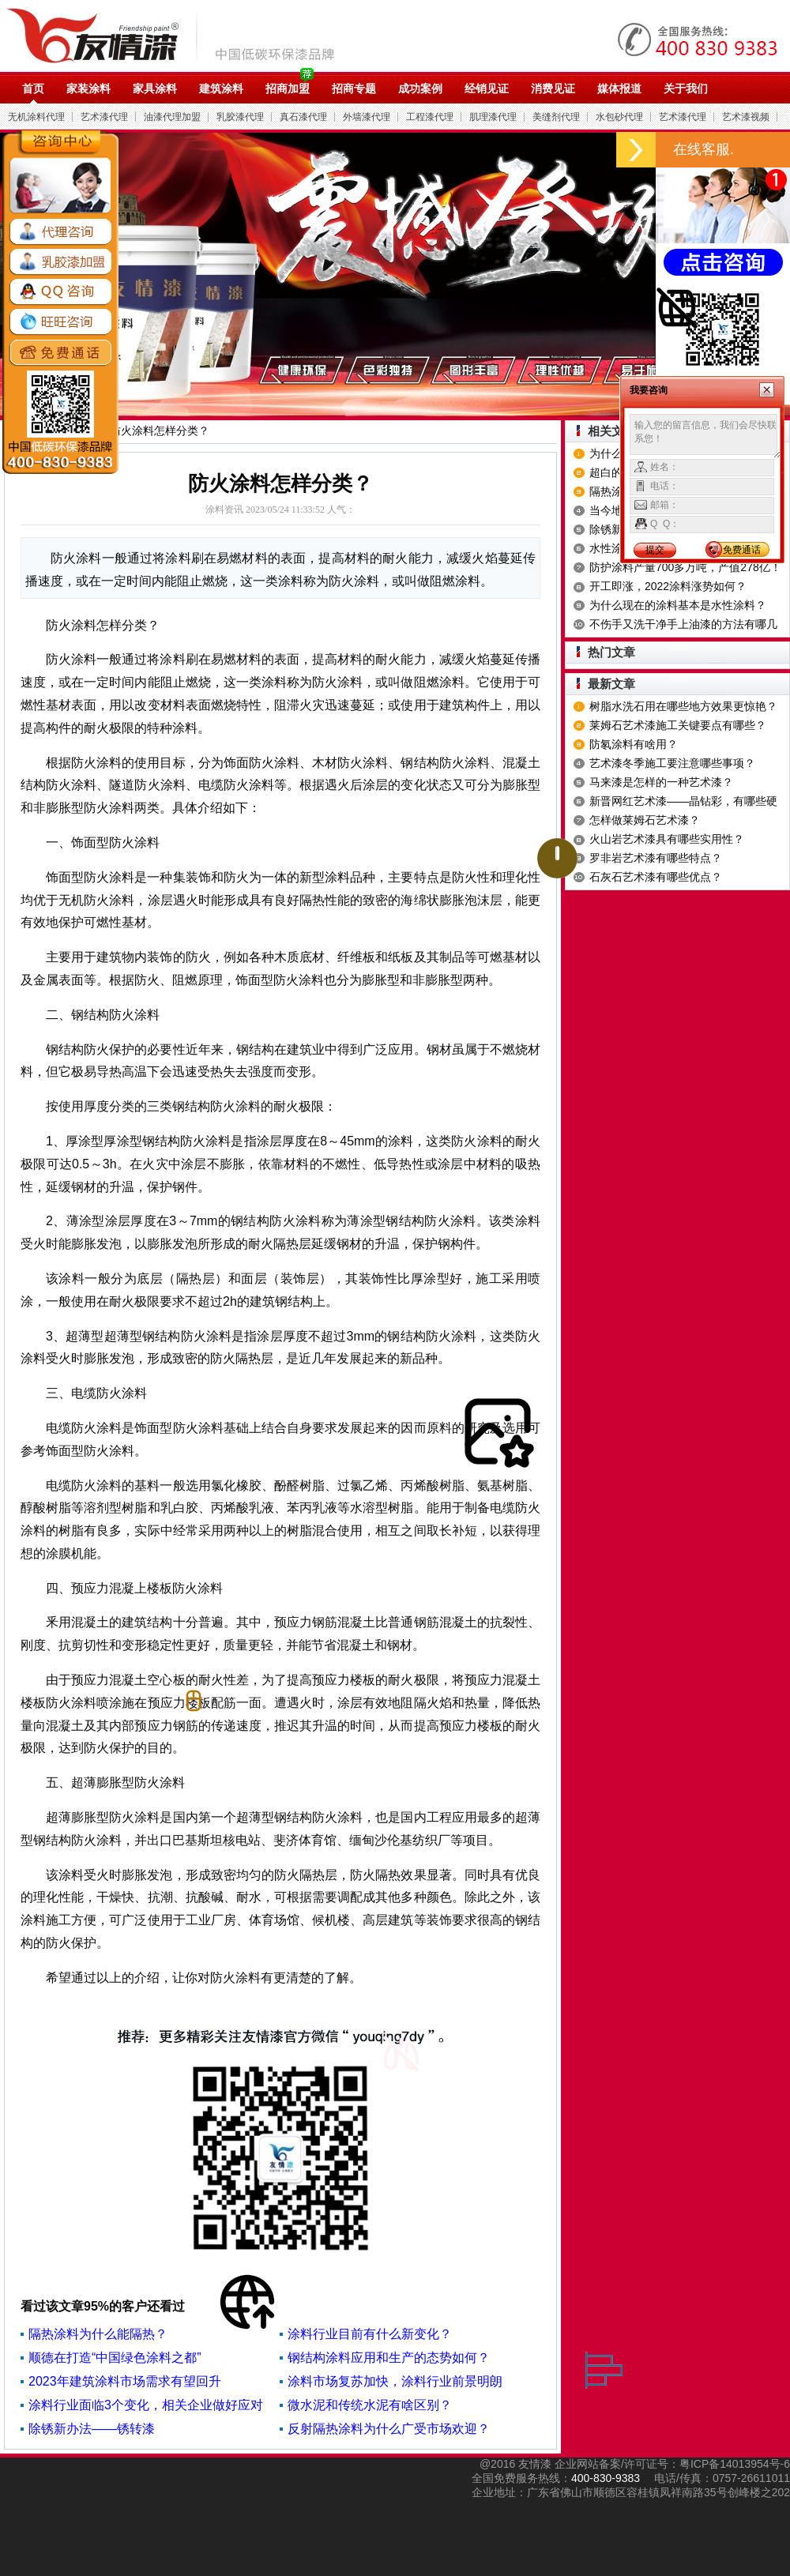 This screenshot has height=2576, width=790. Describe the element at coordinates (247, 2302) in the screenshot. I see `upload content to the web` at that location.